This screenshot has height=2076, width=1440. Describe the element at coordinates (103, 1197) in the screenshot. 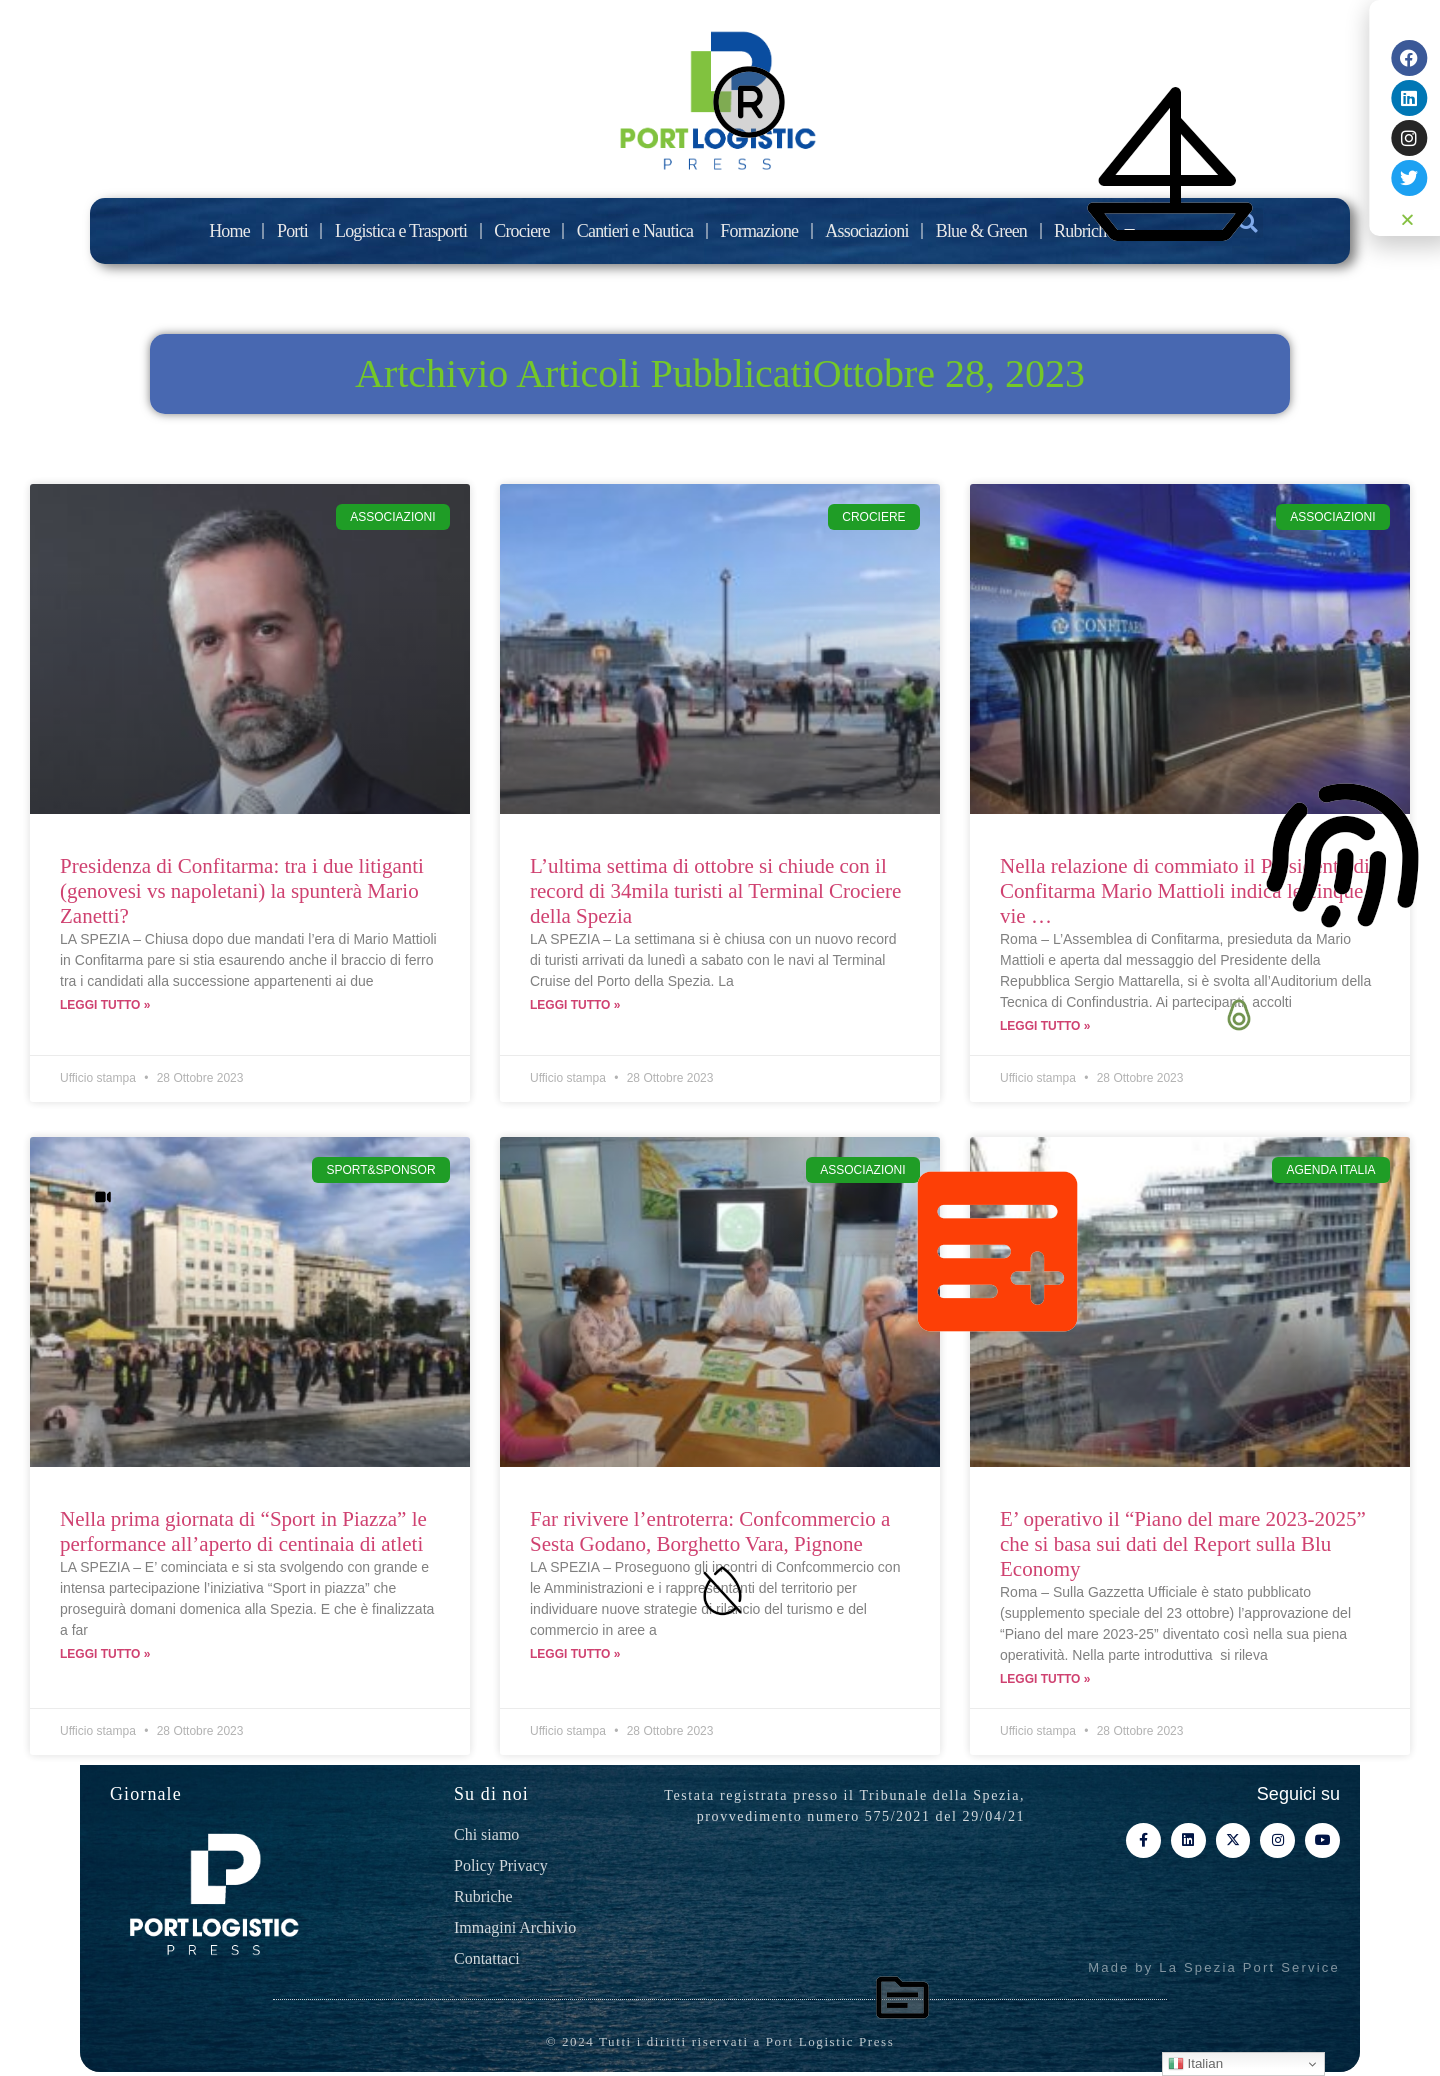

I see `start a video call` at that location.